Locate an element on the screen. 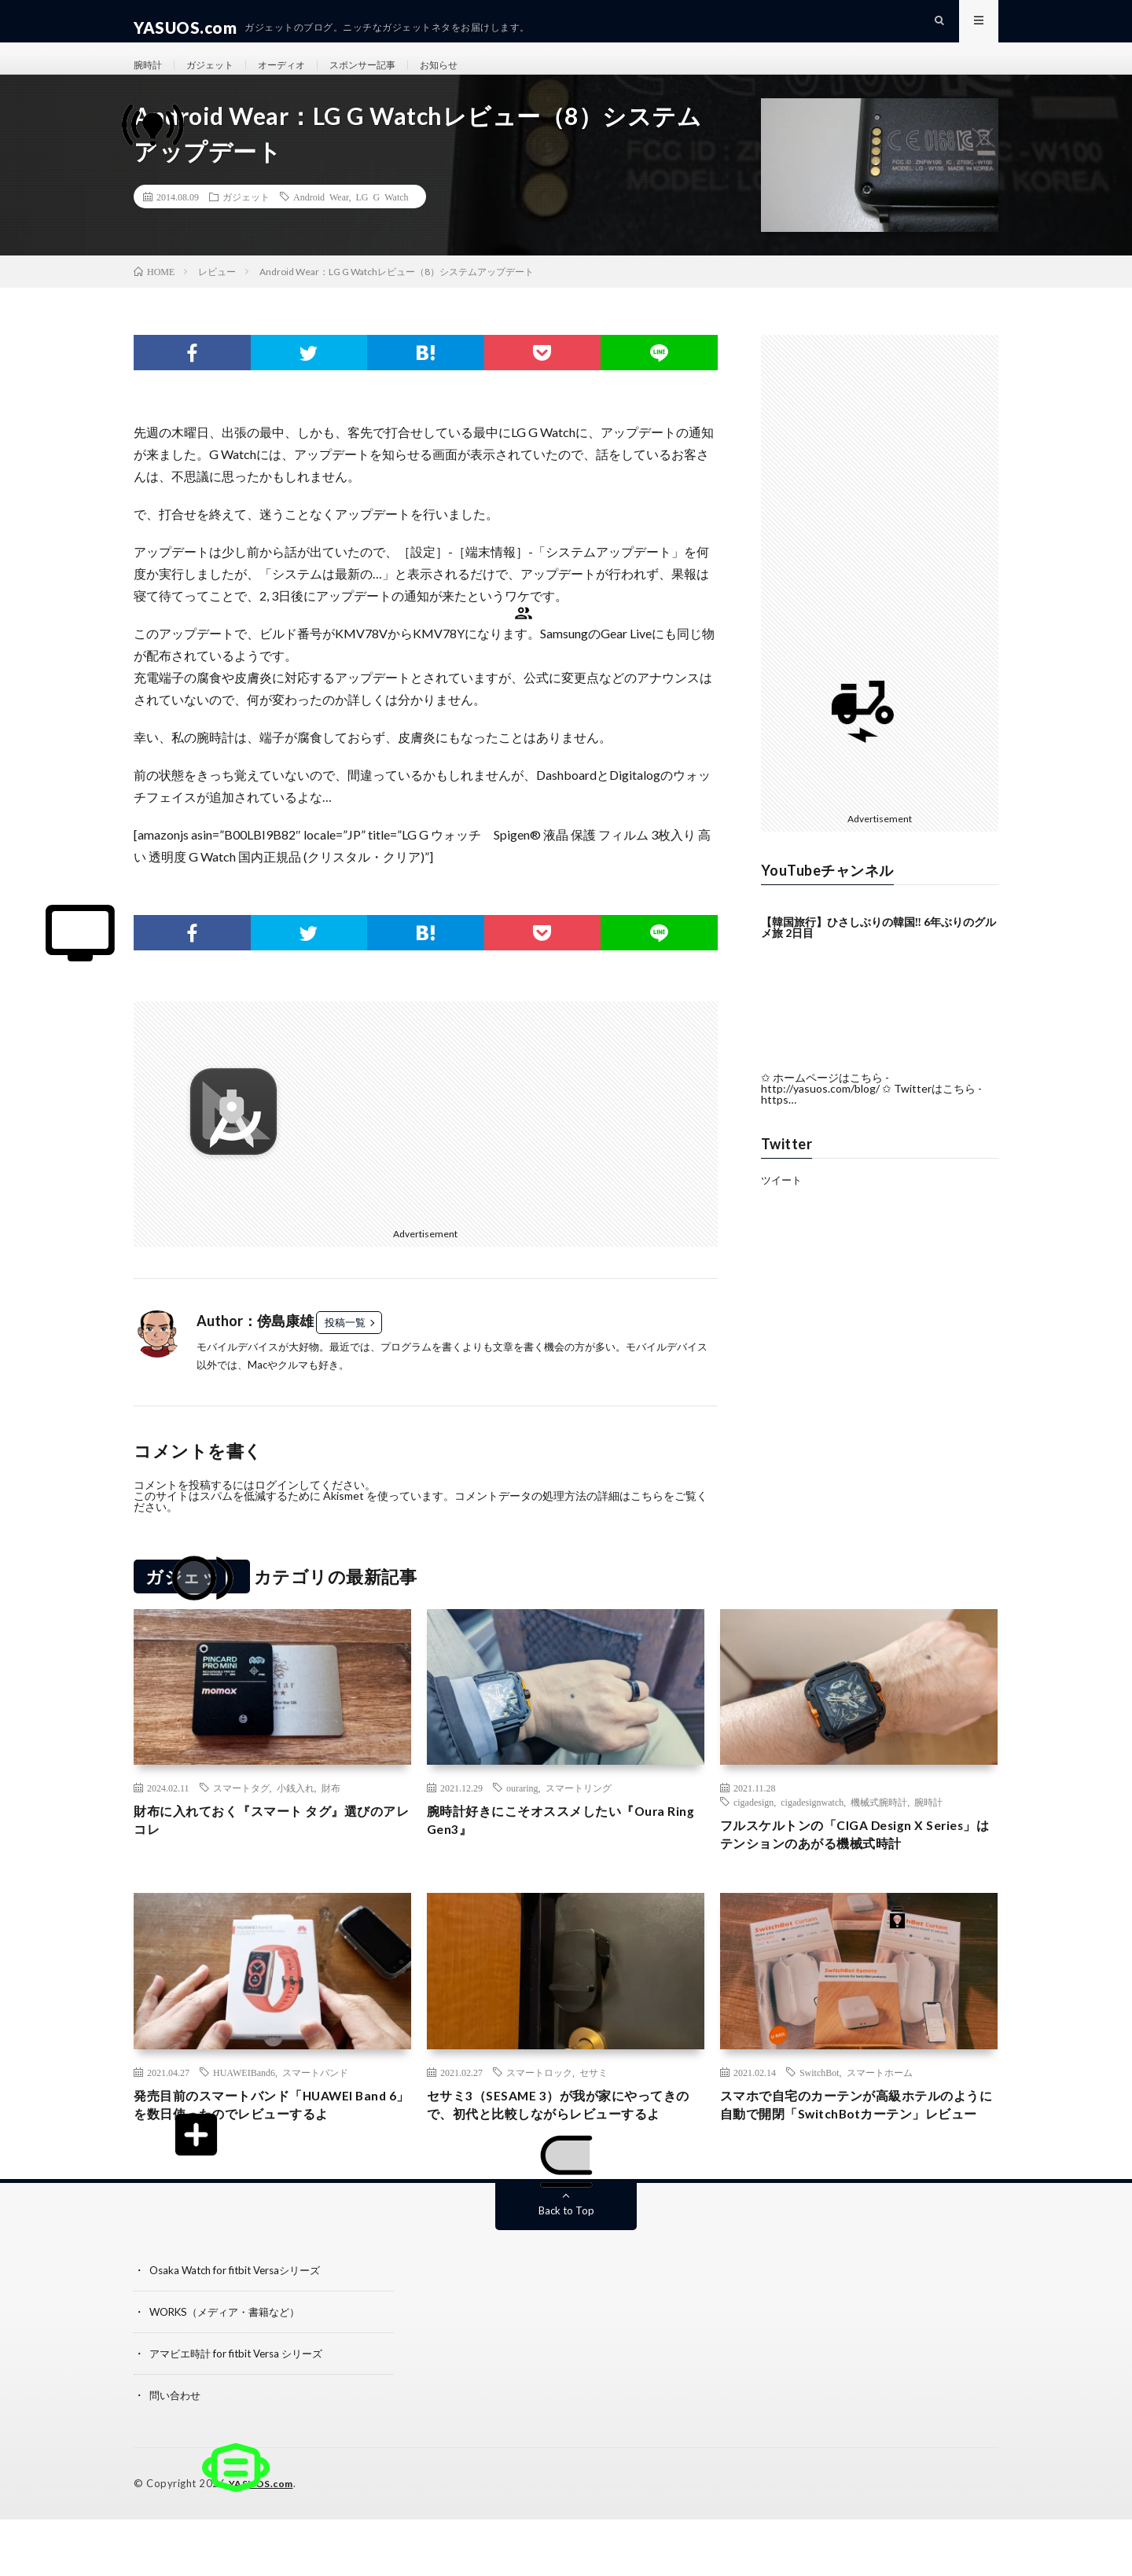 Image resolution: width=1132 pixels, height=2576 pixels. indicates active recording or live broadcast is located at coordinates (202, 1578).